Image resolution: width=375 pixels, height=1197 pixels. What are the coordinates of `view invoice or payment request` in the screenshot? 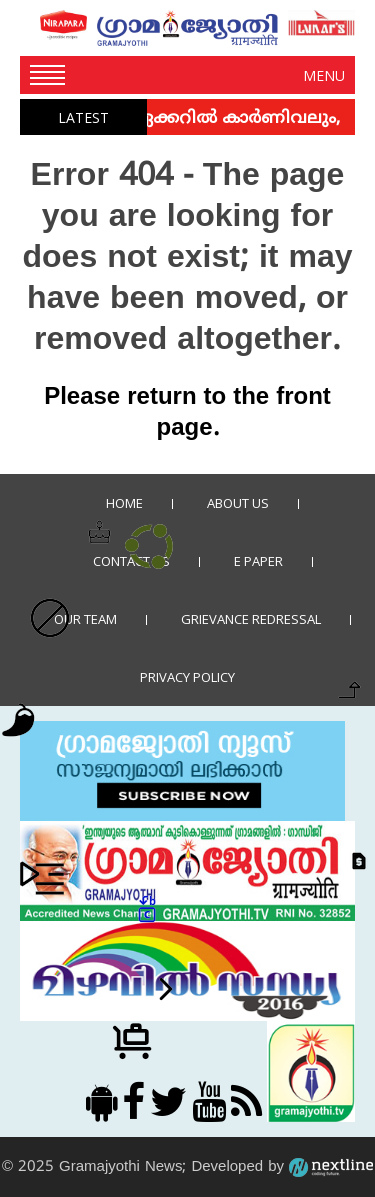 It's located at (359, 861).